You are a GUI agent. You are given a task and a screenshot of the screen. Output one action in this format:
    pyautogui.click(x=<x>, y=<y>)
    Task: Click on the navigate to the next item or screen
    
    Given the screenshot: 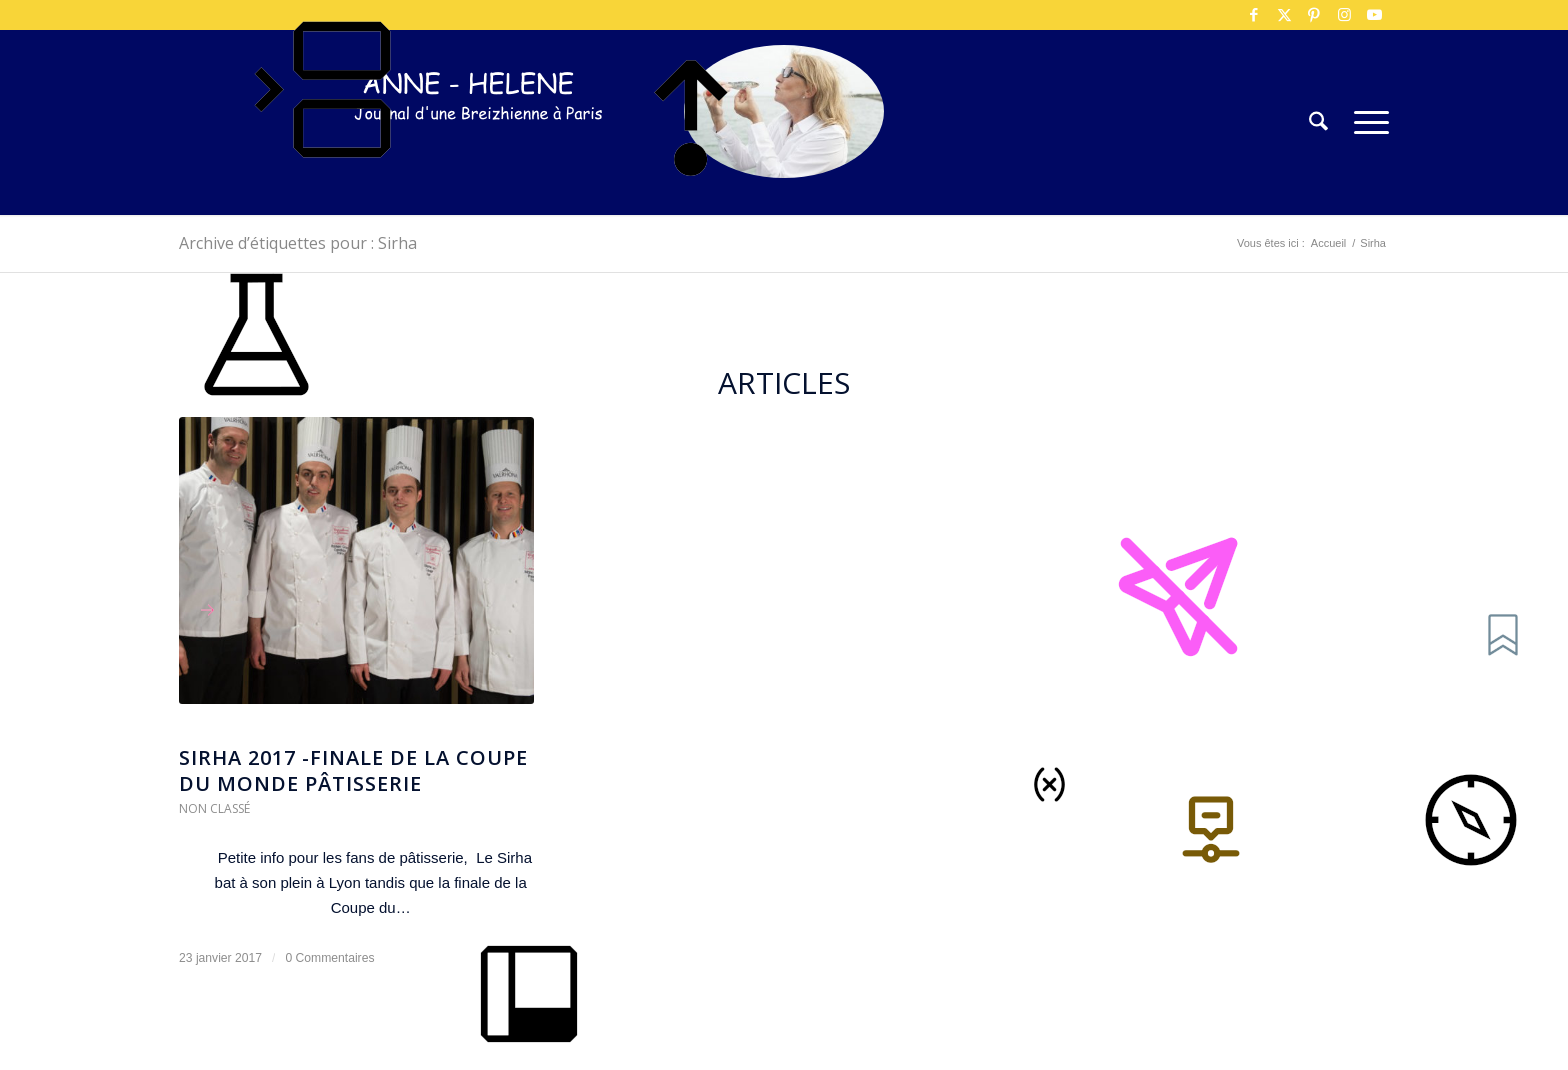 What is the action you would take?
    pyautogui.click(x=207, y=609)
    